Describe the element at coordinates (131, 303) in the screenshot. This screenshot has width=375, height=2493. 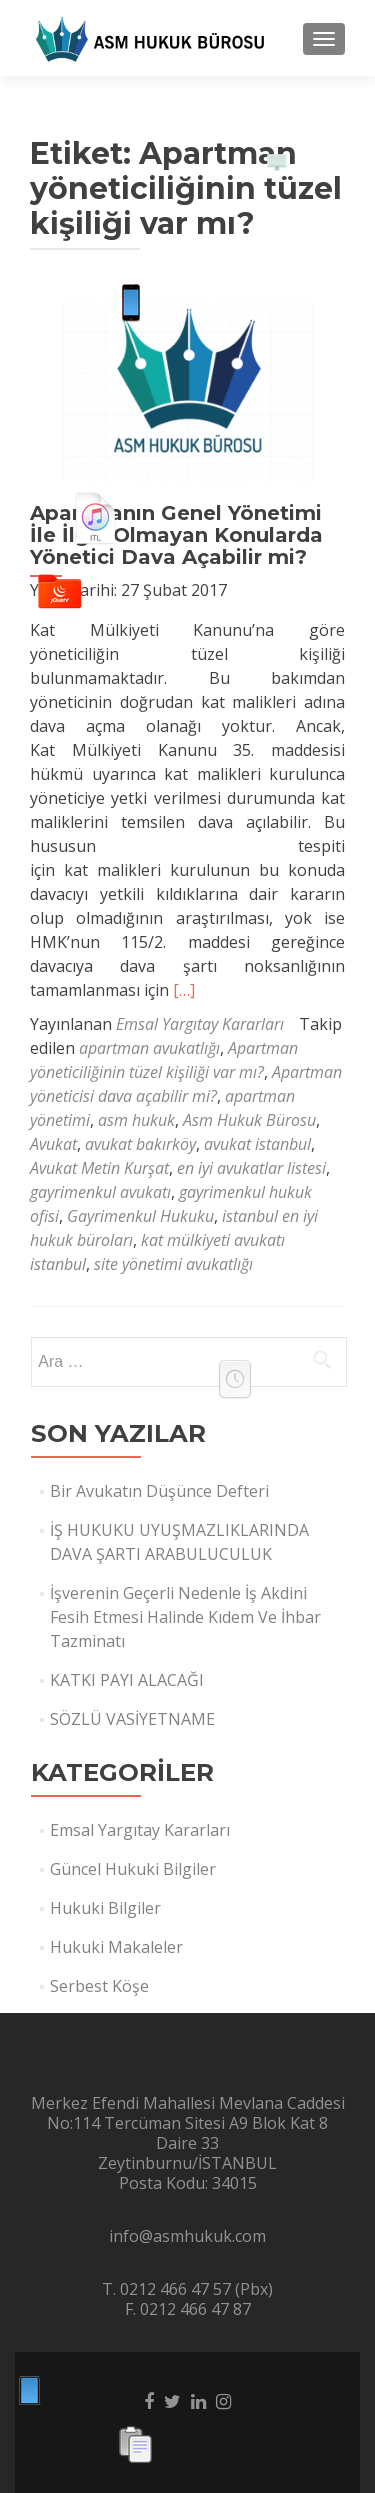
I see `manage connected iPhone 5c device` at that location.